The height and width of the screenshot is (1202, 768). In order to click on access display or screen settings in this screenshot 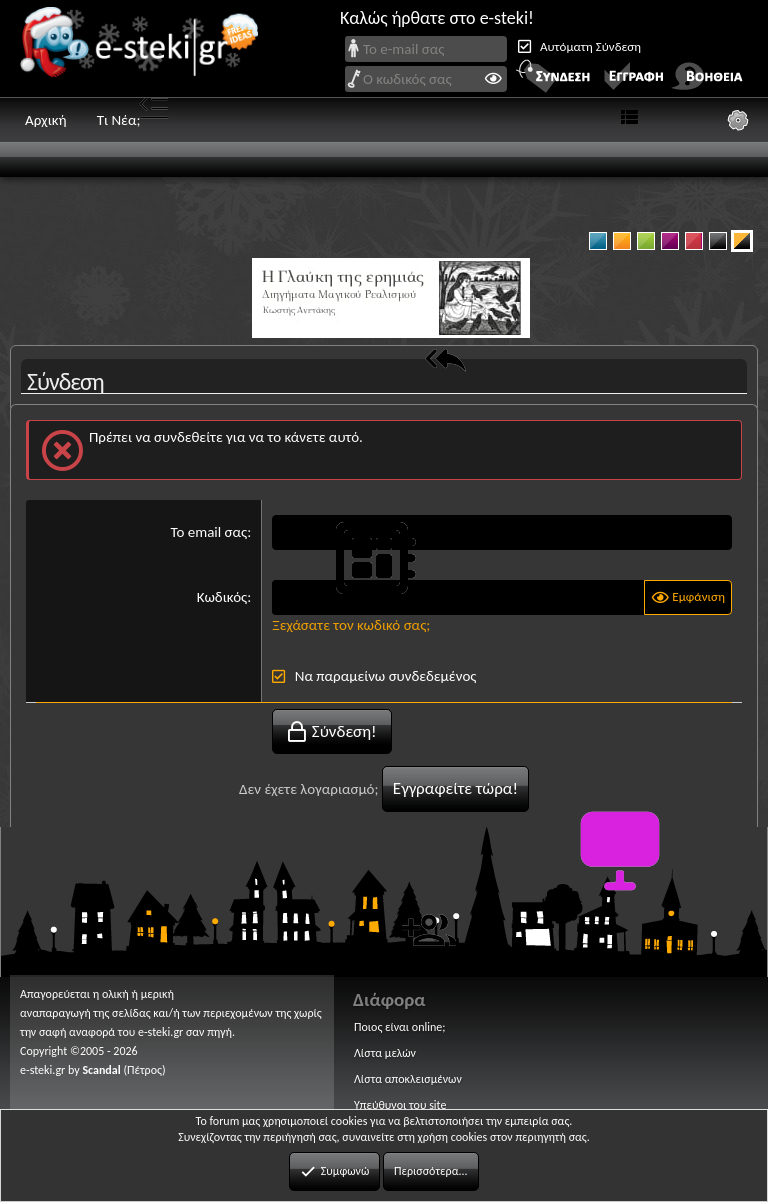, I will do `click(620, 851)`.